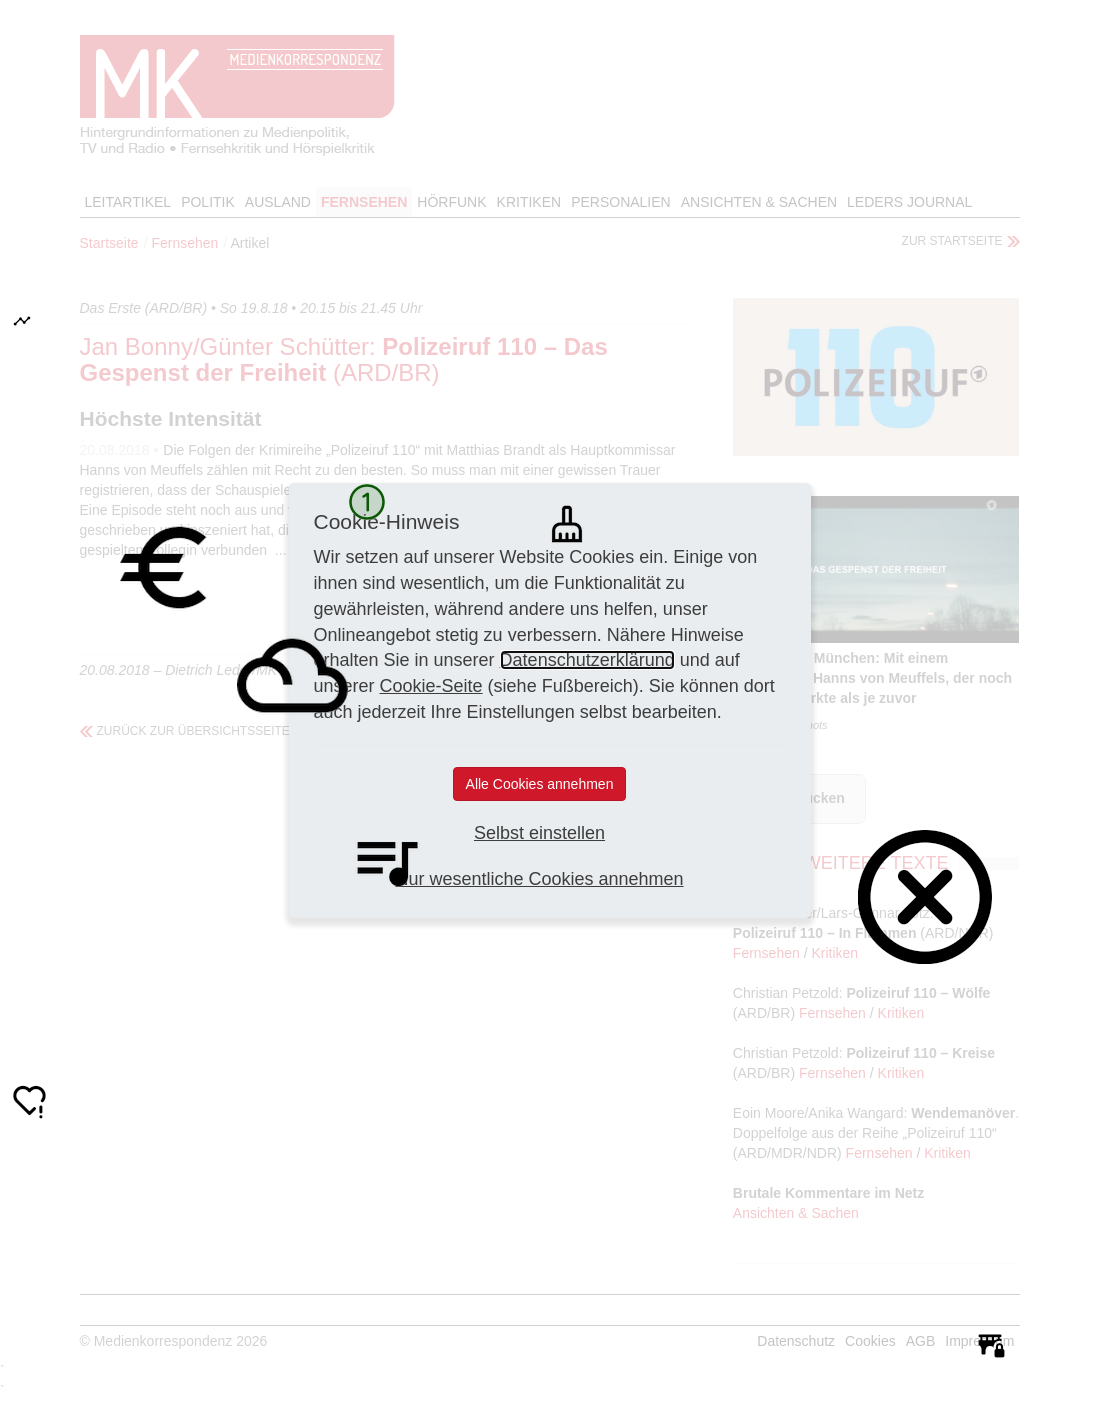 This screenshot has width=1099, height=1401. I want to click on close or dismiss a dialog, so click(925, 897).